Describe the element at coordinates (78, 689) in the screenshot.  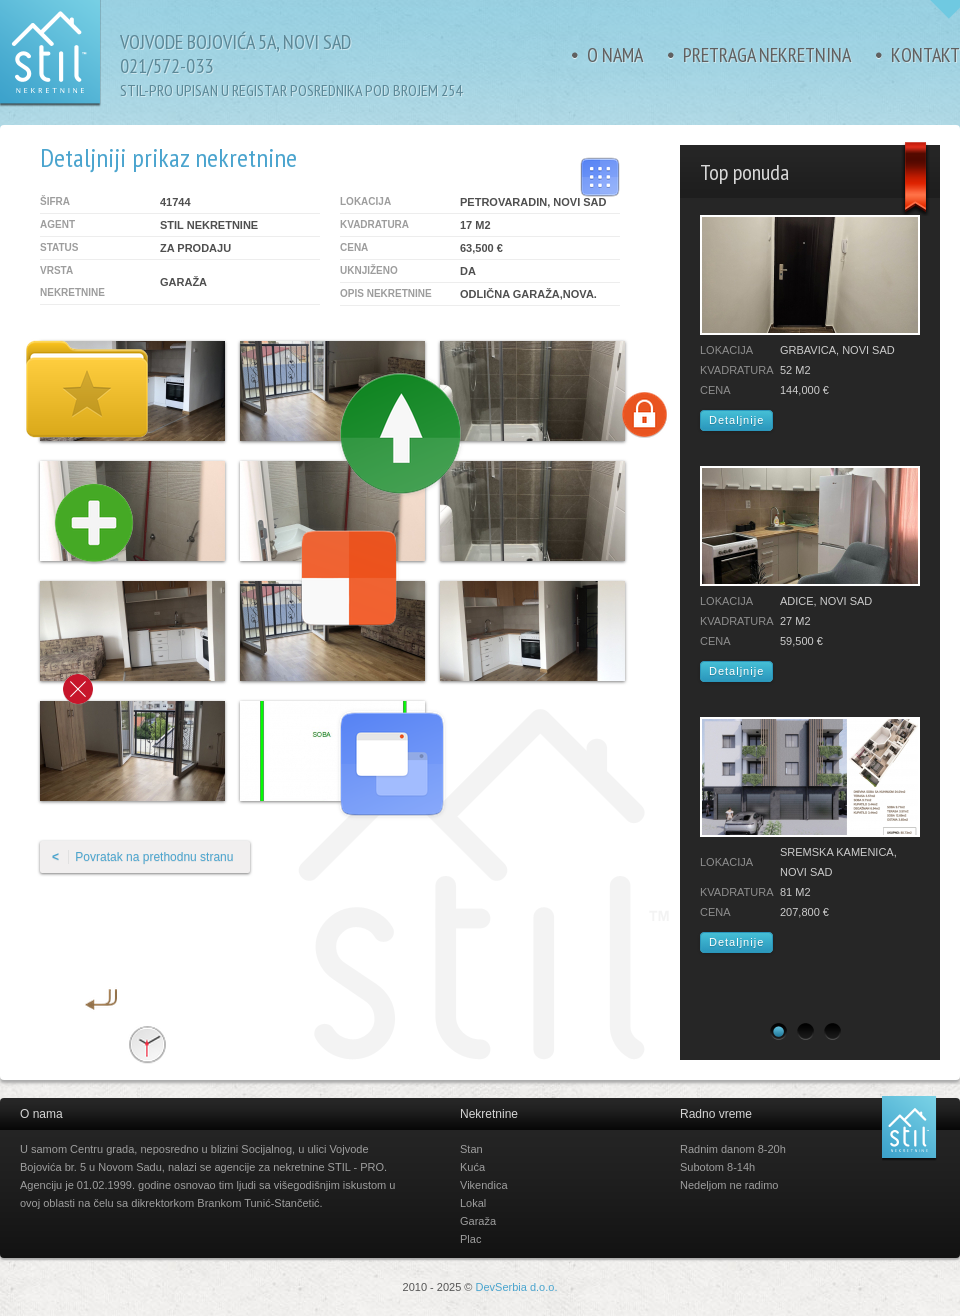
I see `indicates a sync error with a shared file or folder` at that location.